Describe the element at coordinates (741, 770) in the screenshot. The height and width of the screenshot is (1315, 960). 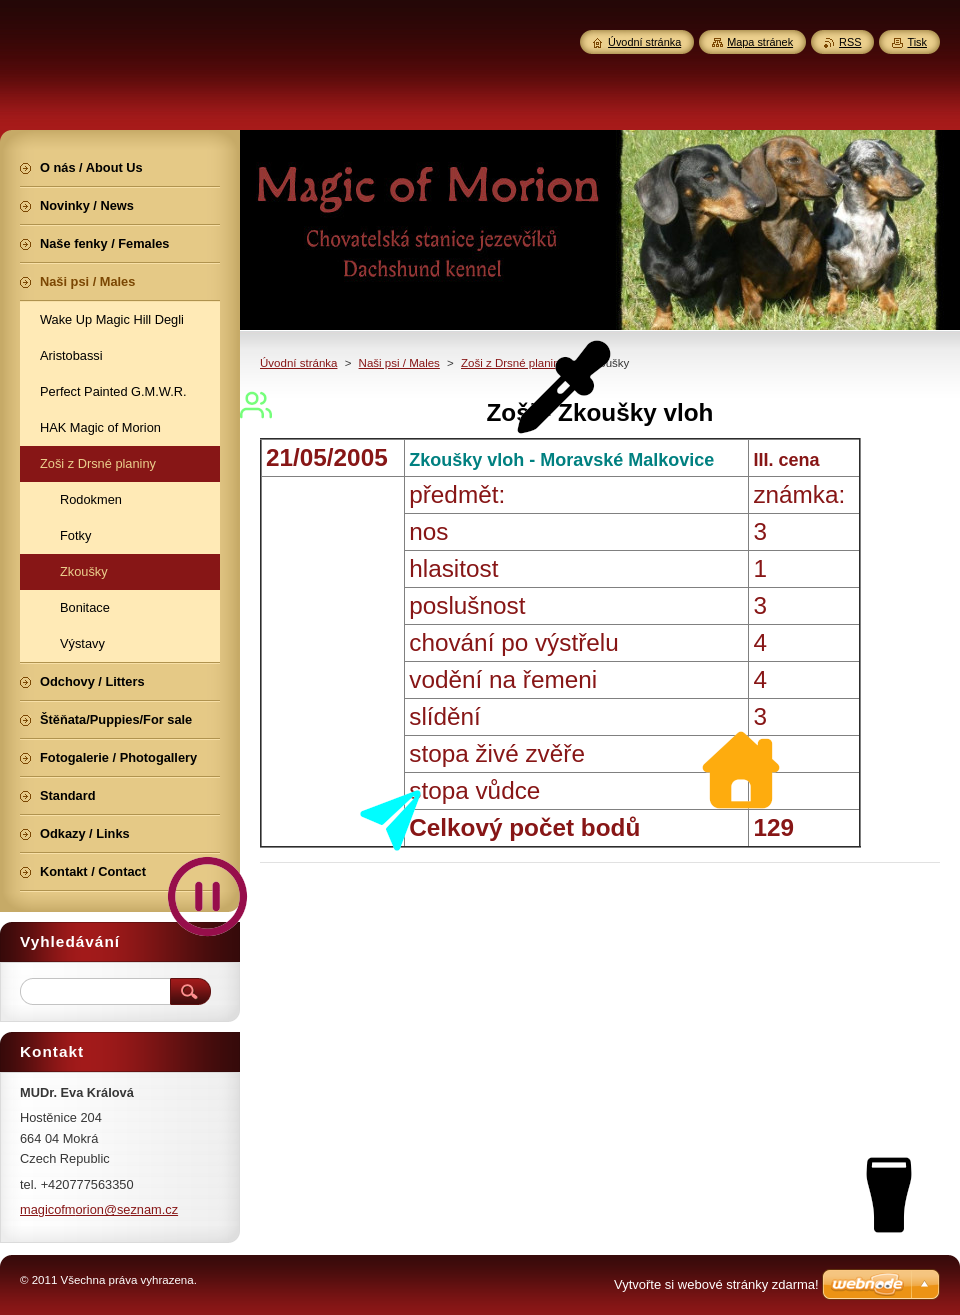
I see `go to home screen` at that location.